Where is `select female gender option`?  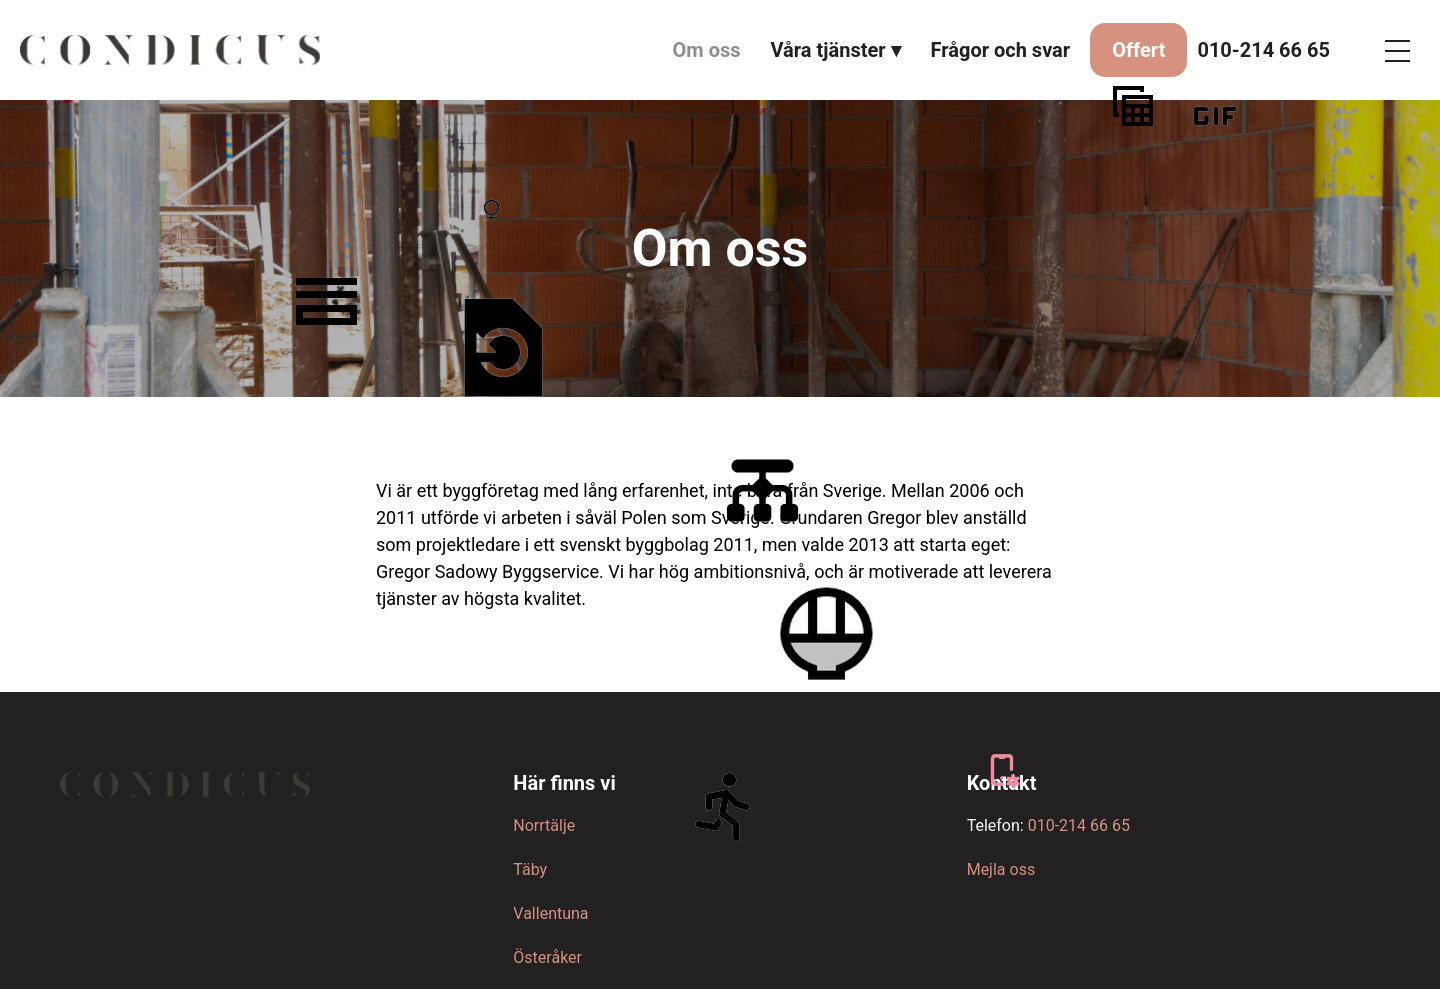 select female gender option is located at coordinates (491, 210).